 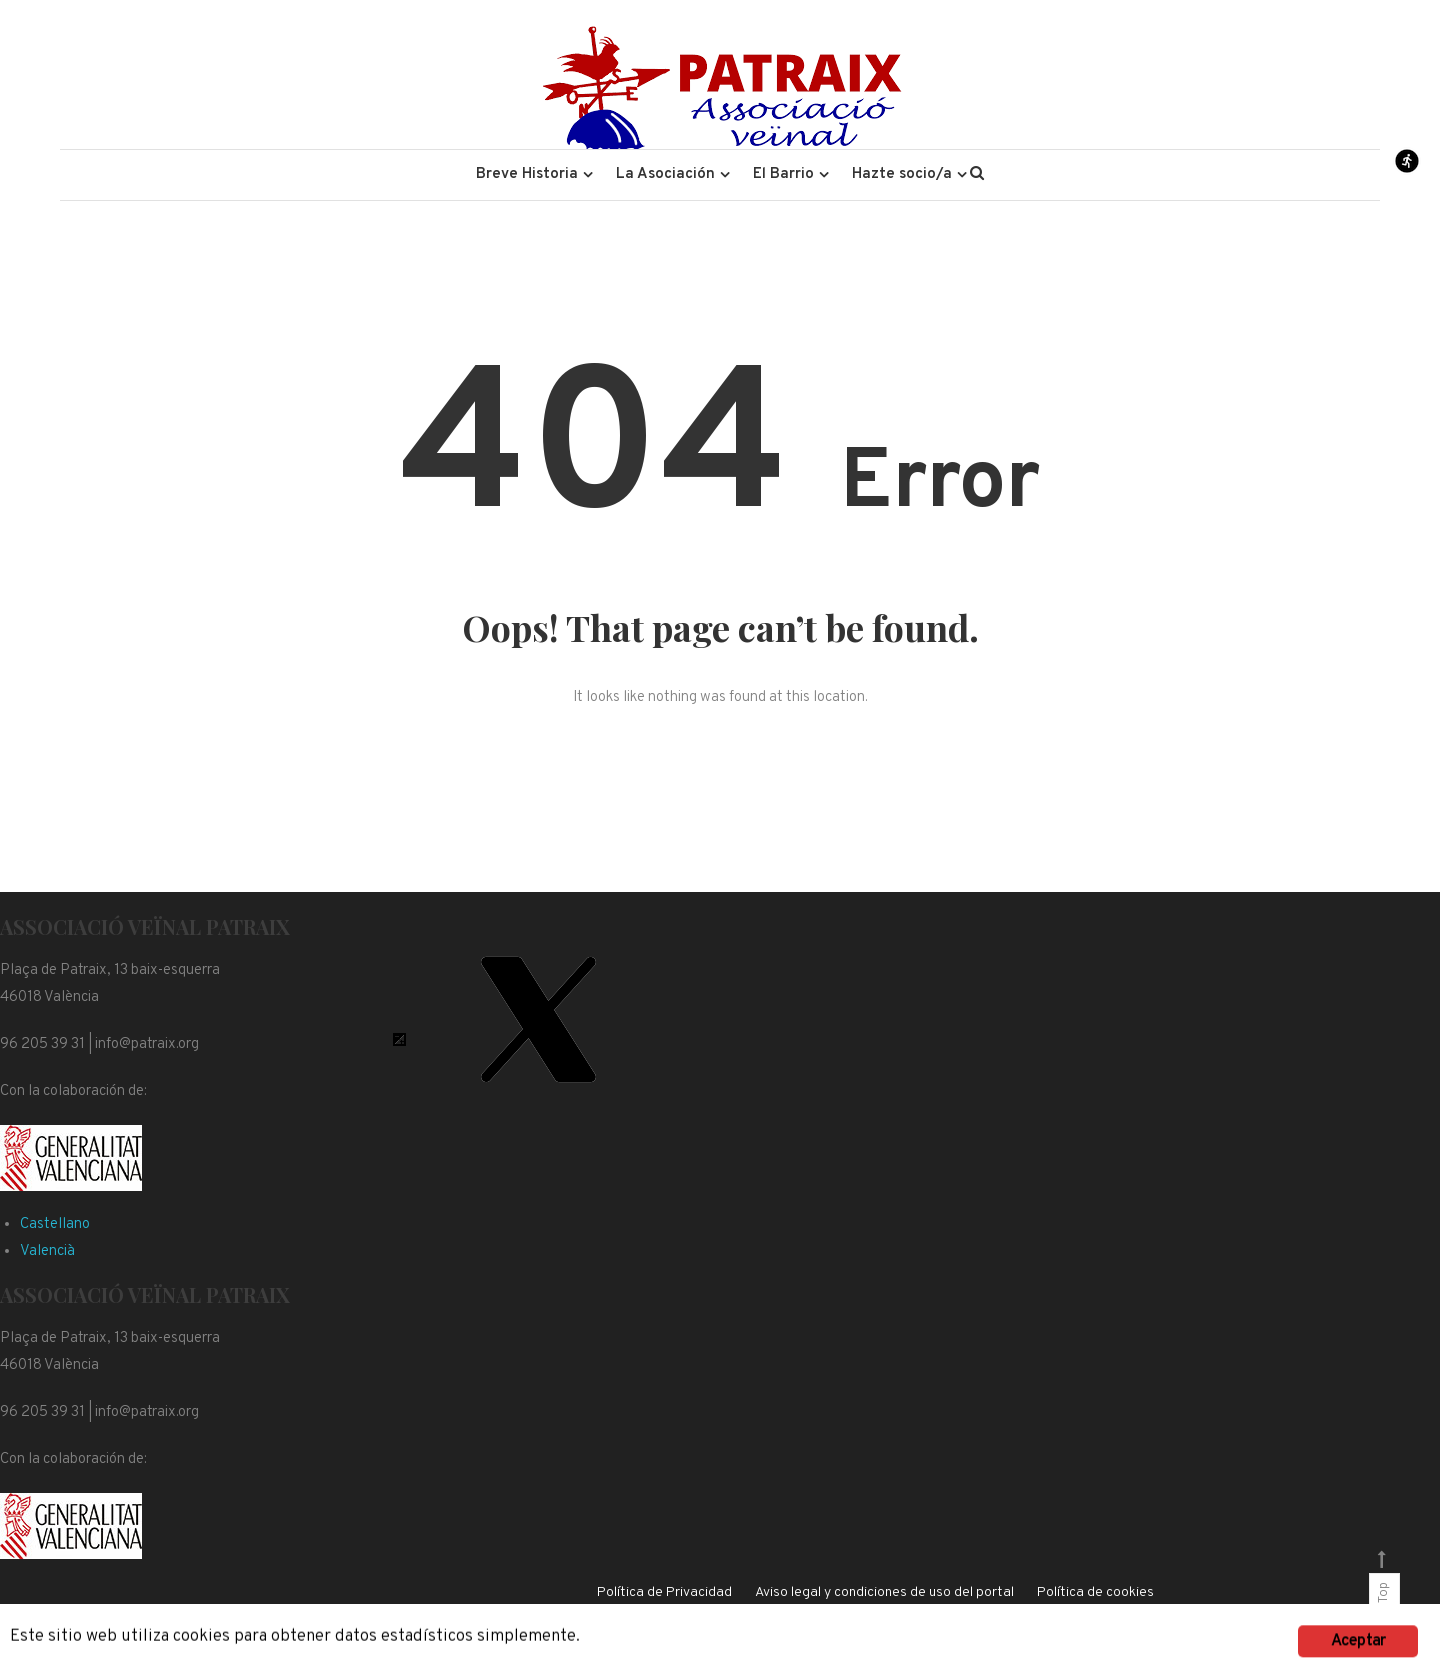 What do you see at coordinates (399, 1039) in the screenshot?
I see `adjust image exposure settings` at bounding box center [399, 1039].